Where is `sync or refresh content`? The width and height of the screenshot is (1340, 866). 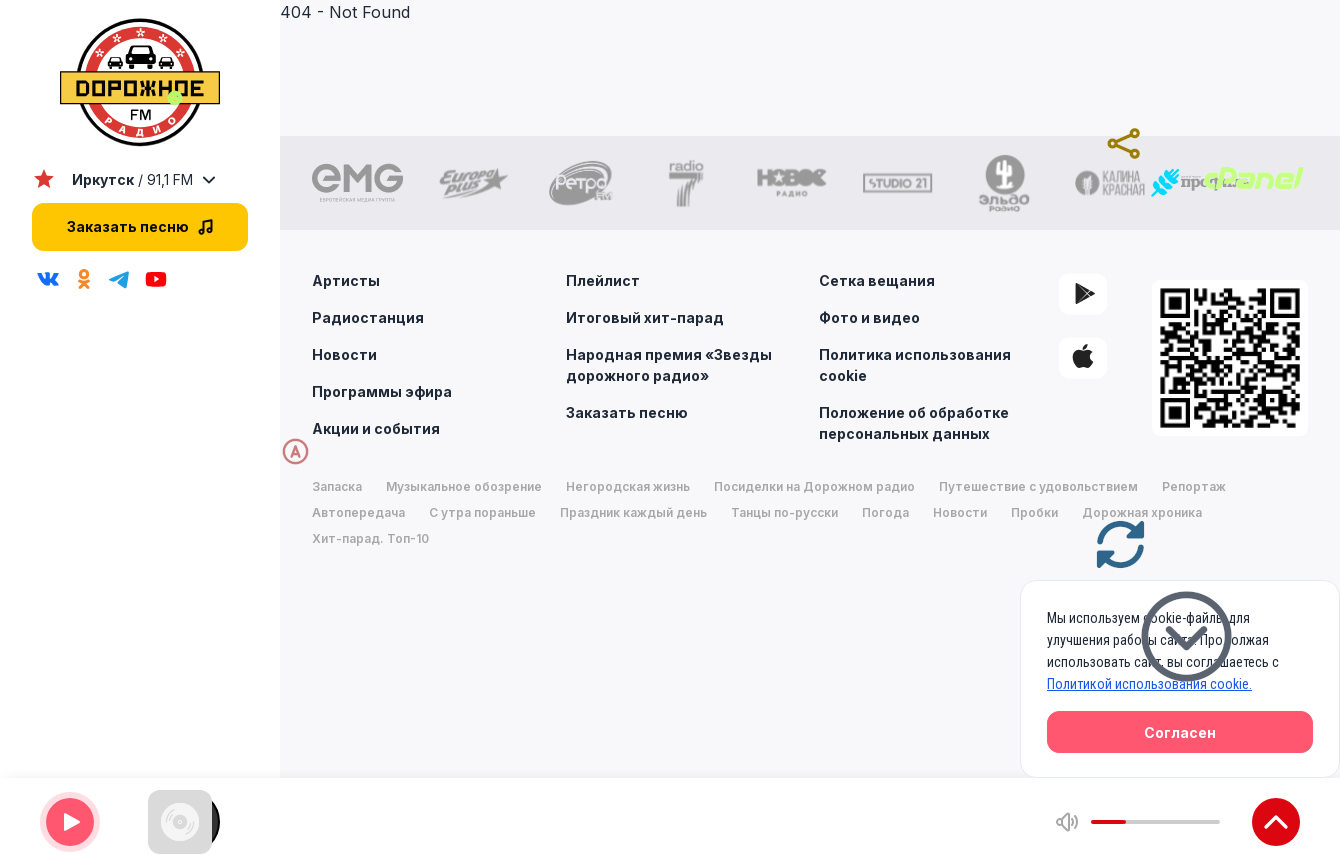
sync or refresh content is located at coordinates (1120, 544).